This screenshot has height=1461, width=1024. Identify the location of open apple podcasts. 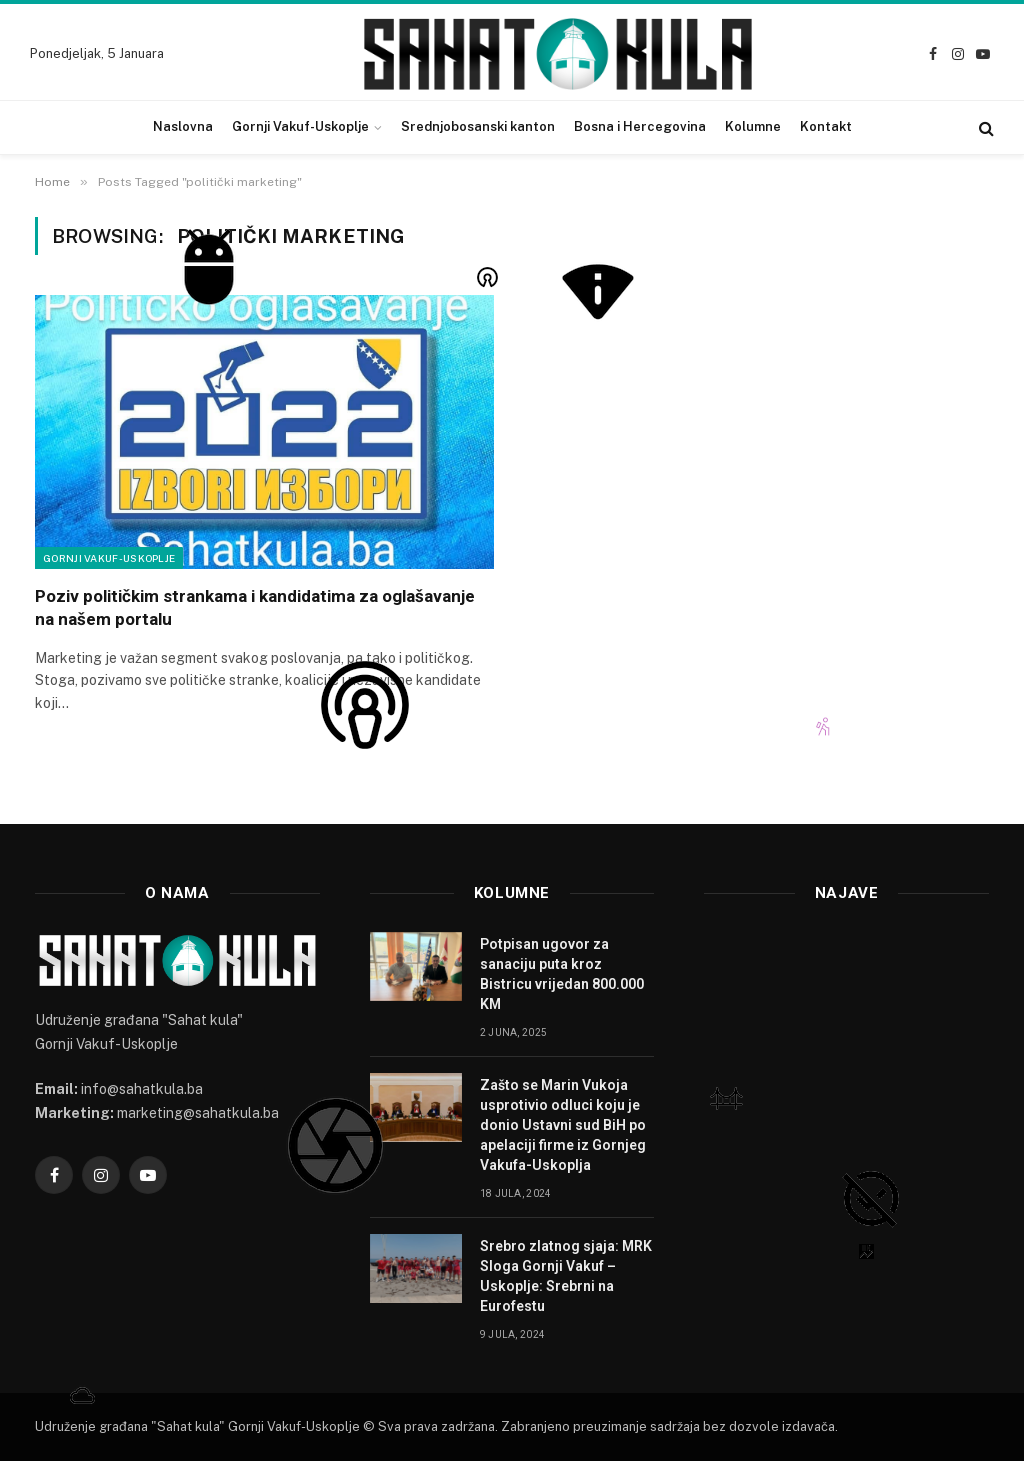
(365, 705).